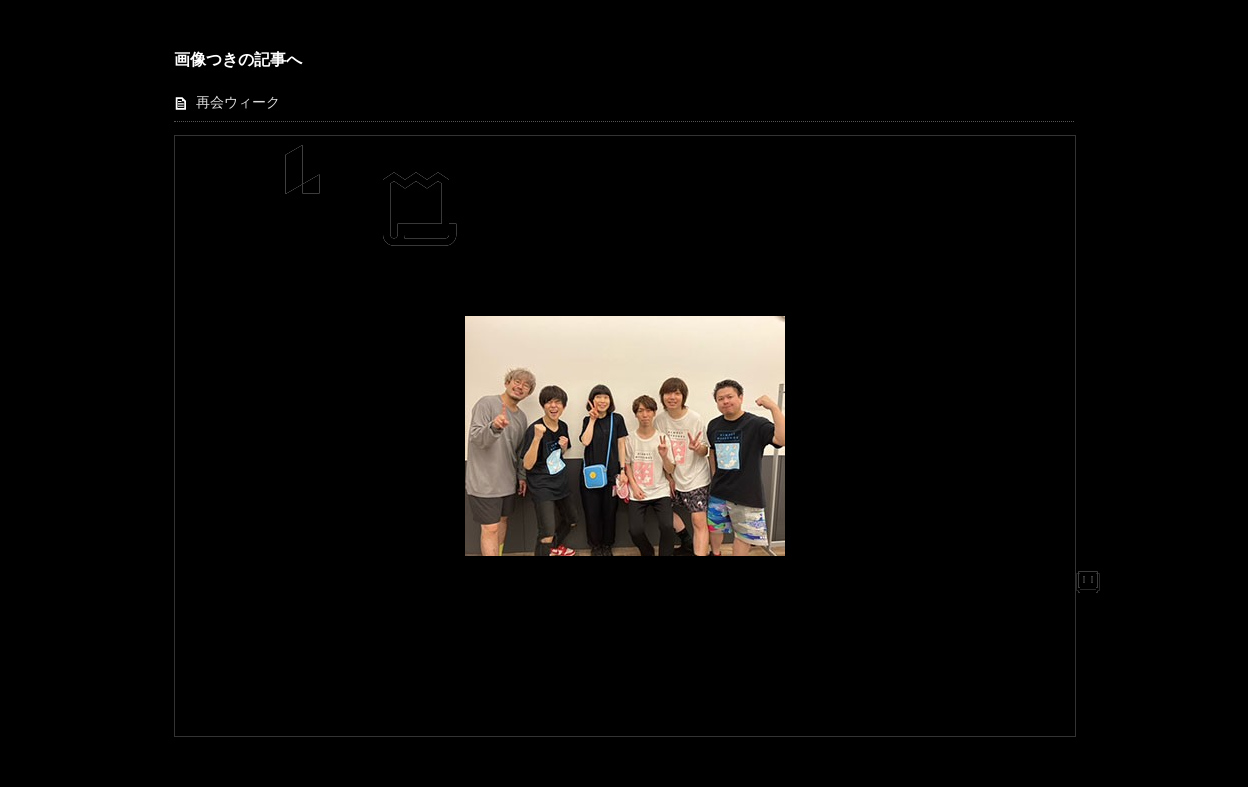  I want to click on open aseprite pixel art editor, so click(1088, 582).